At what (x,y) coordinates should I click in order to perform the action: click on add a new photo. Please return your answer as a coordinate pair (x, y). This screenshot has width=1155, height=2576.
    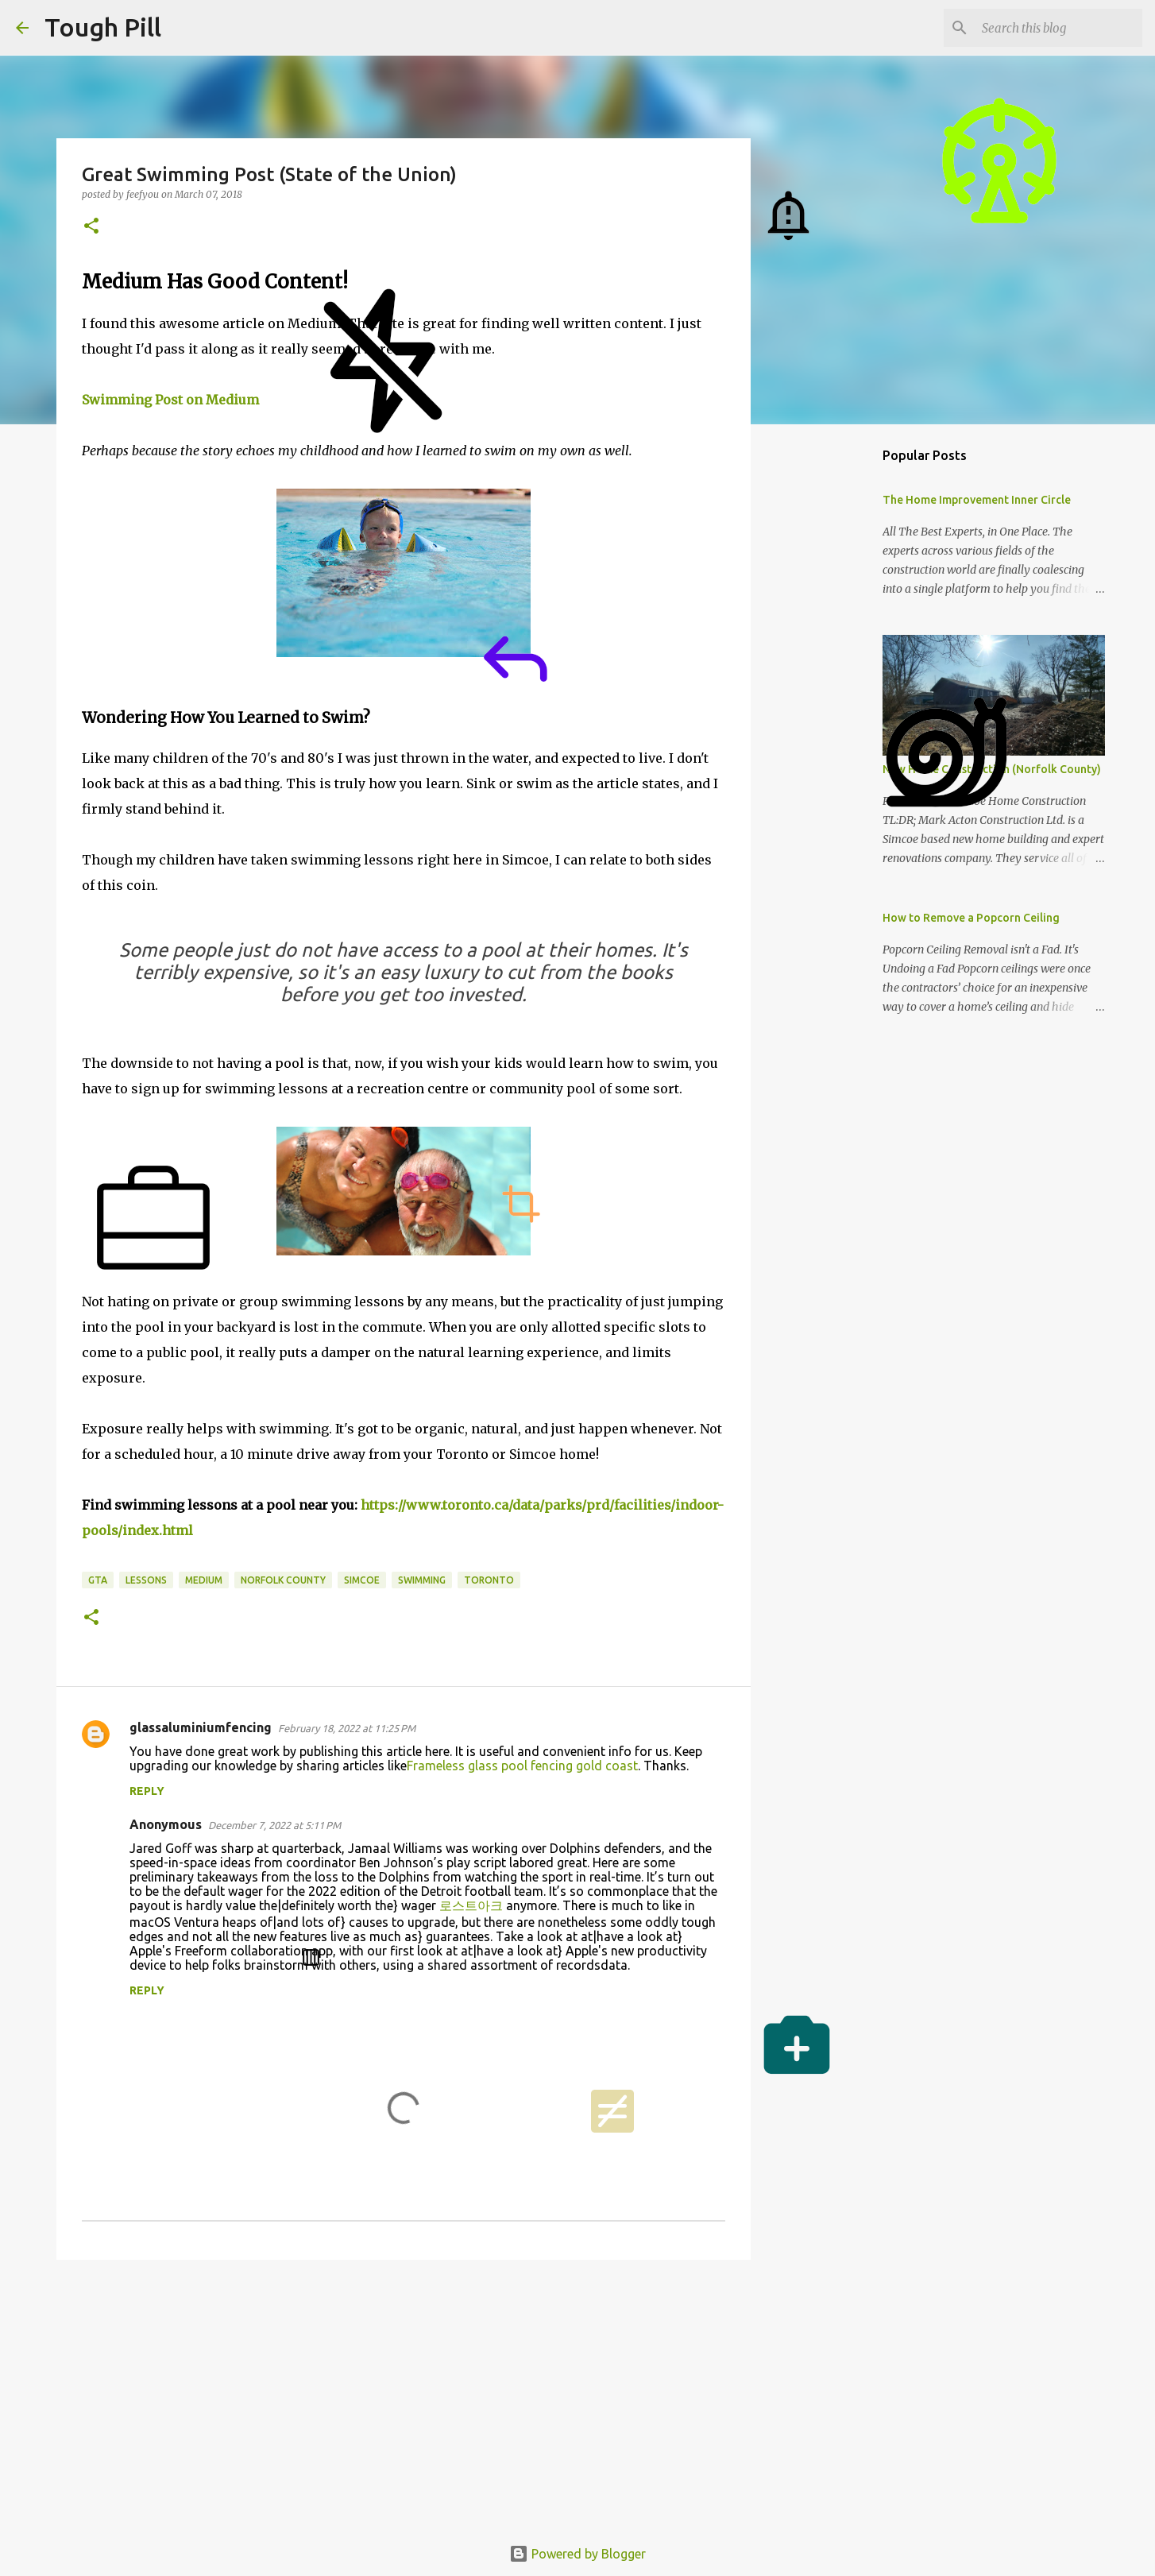
    Looking at the image, I should click on (797, 2046).